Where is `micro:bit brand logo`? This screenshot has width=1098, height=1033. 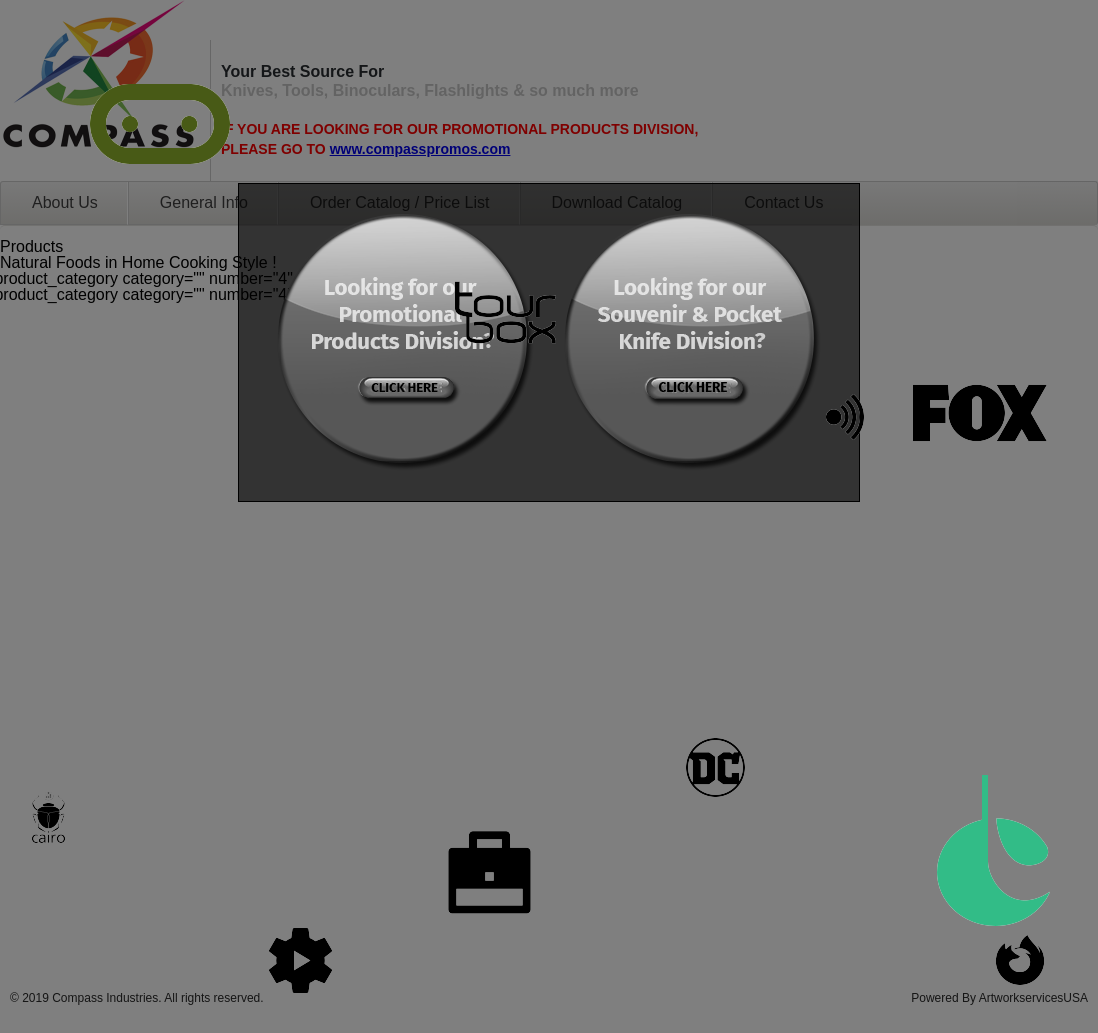
micro:bit brand logo is located at coordinates (160, 124).